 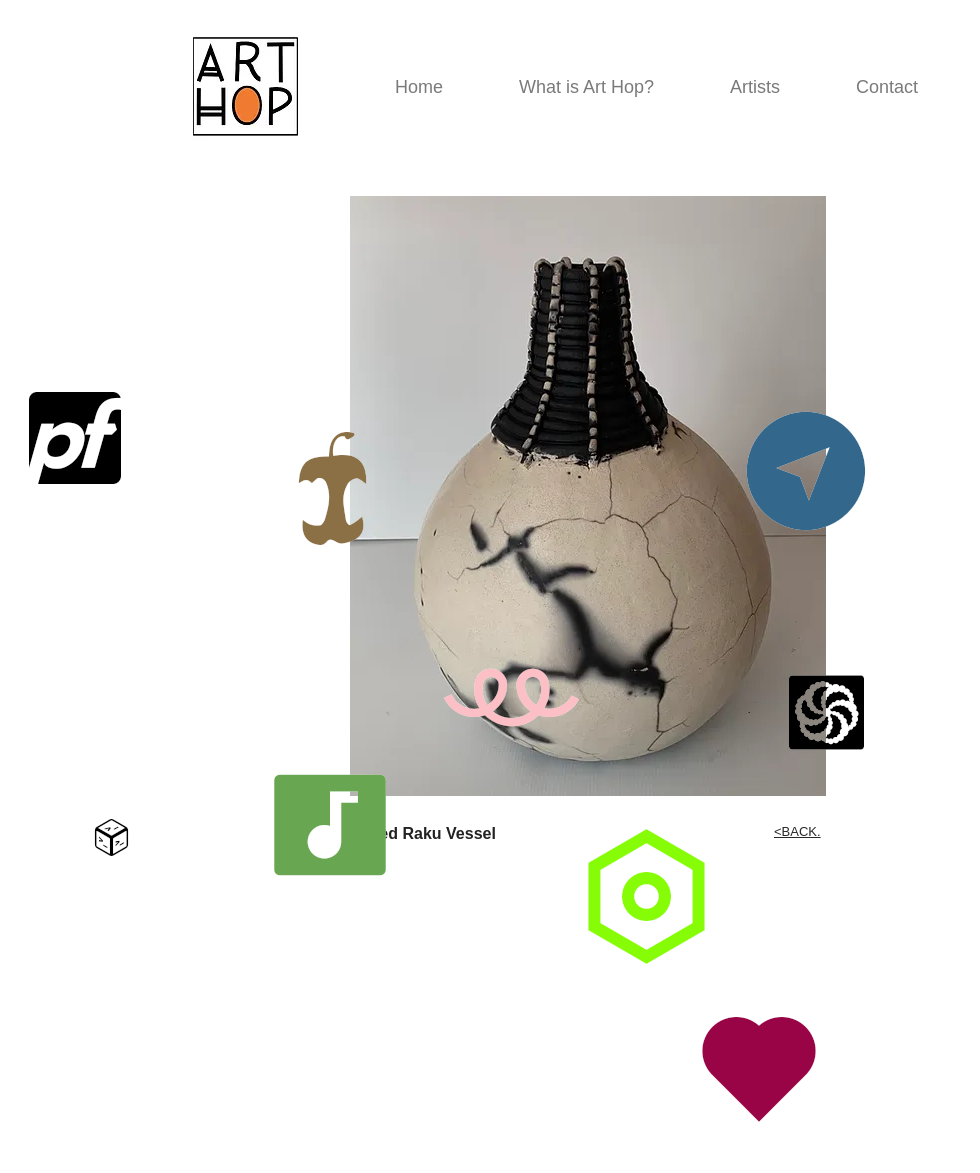 I want to click on add to favorites, so click(x=759, y=1068).